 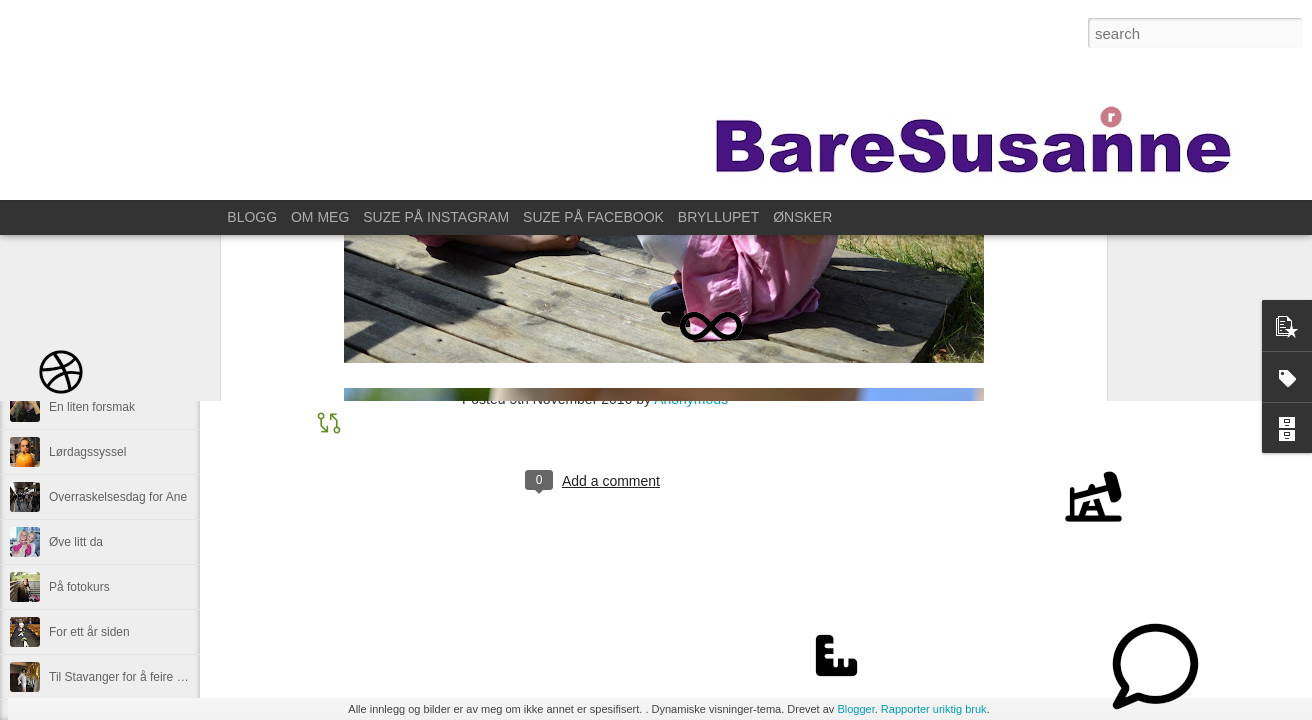 I want to click on indicates unlimited or infinite content, so click(x=711, y=326).